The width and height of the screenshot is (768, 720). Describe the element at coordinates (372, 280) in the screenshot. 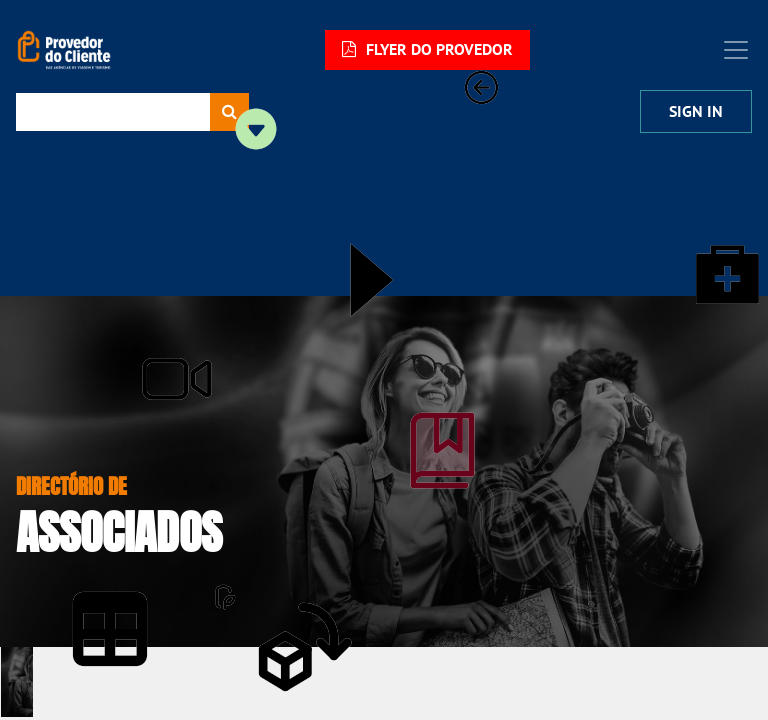

I see `play media or start playback` at that location.